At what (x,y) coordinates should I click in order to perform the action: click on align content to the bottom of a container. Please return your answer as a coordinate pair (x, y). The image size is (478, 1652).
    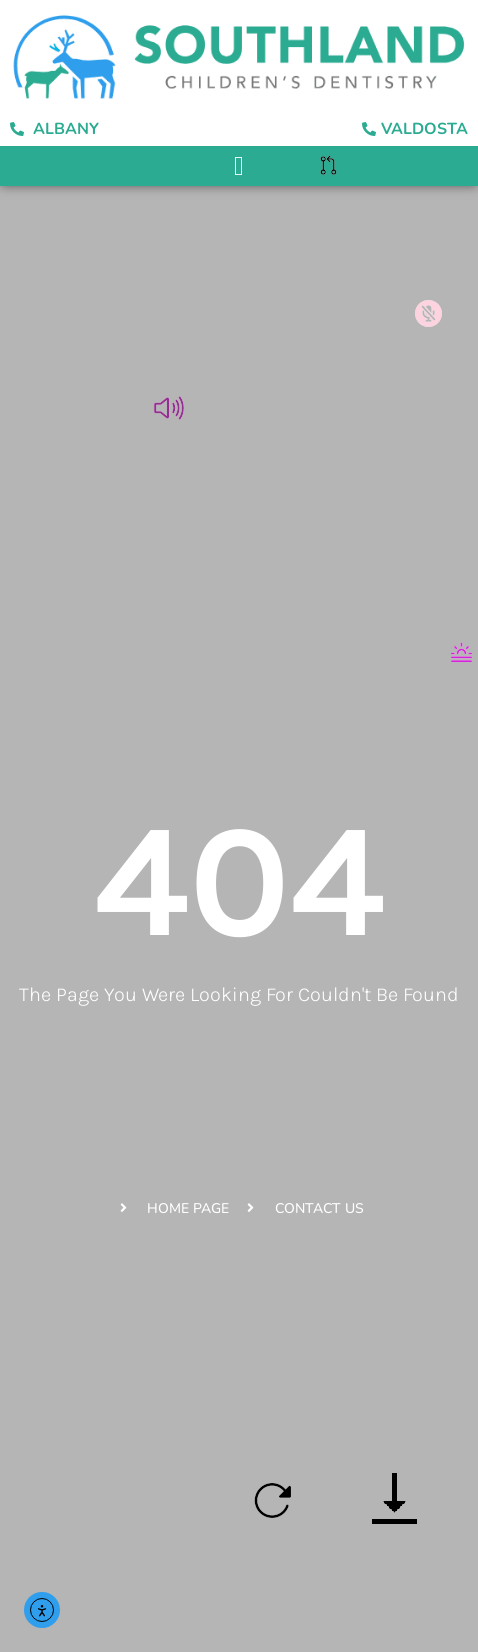
    Looking at the image, I should click on (394, 1498).